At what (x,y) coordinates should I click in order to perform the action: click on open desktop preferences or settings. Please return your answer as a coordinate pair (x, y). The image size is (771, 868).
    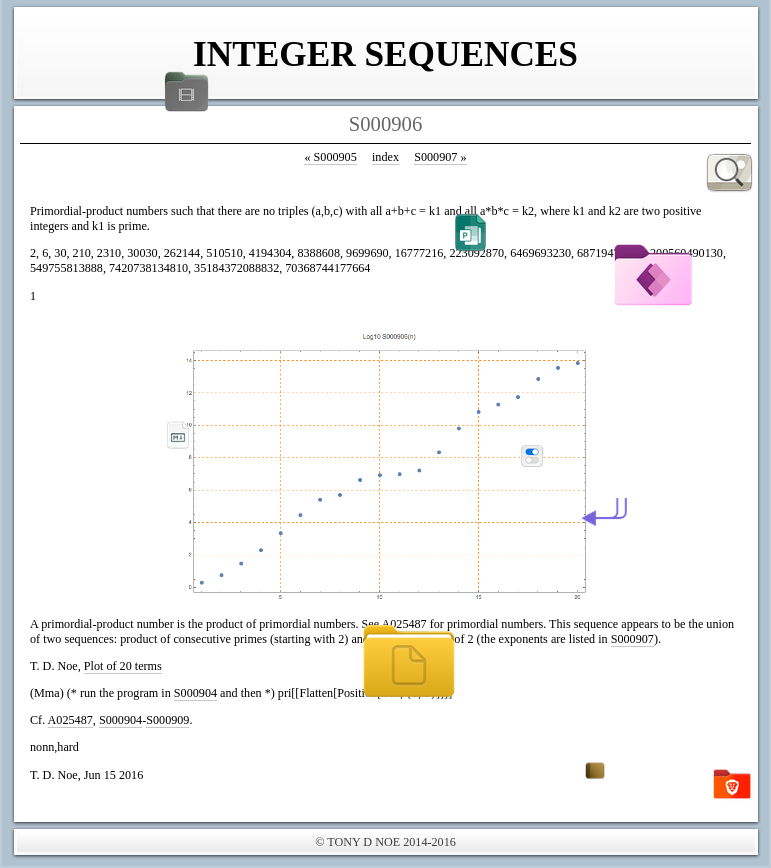
    Looking at the image, I should click on (532, 456).